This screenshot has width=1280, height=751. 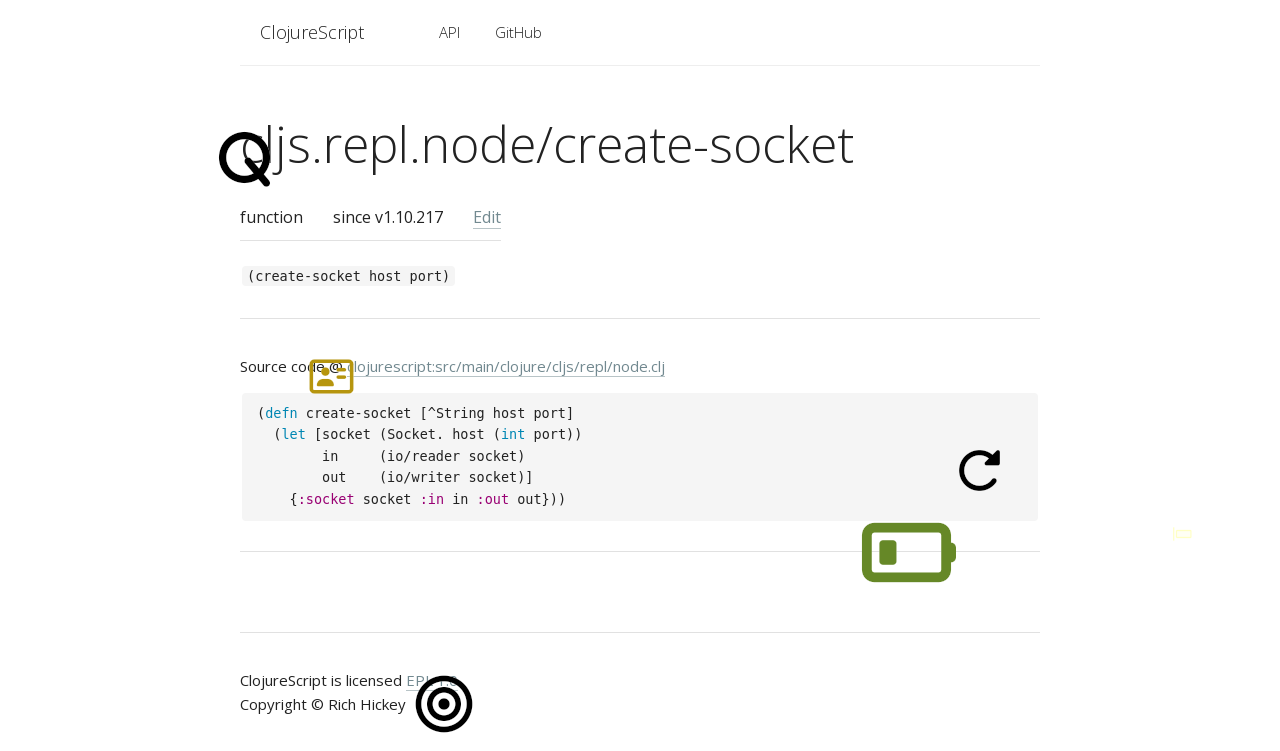 What do you see at coordinates (906, 552) in the screenshot?
I see `indicates low battery level` at bounding box center [906, 552].